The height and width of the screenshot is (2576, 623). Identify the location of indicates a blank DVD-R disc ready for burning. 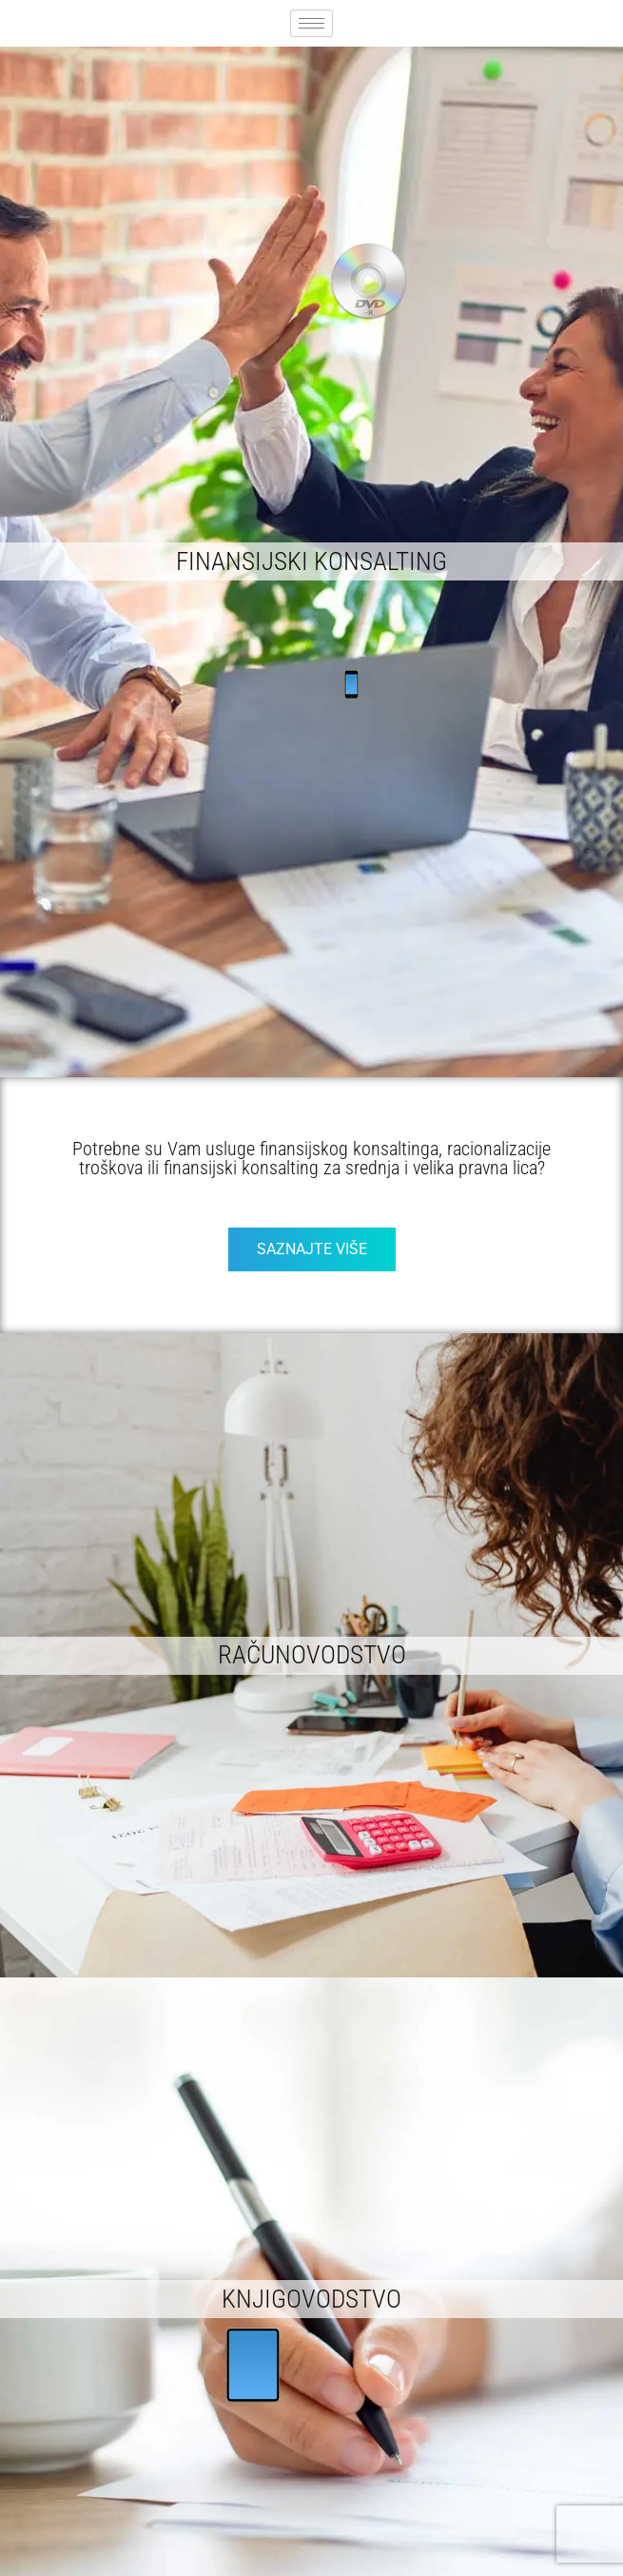
(368, 282).